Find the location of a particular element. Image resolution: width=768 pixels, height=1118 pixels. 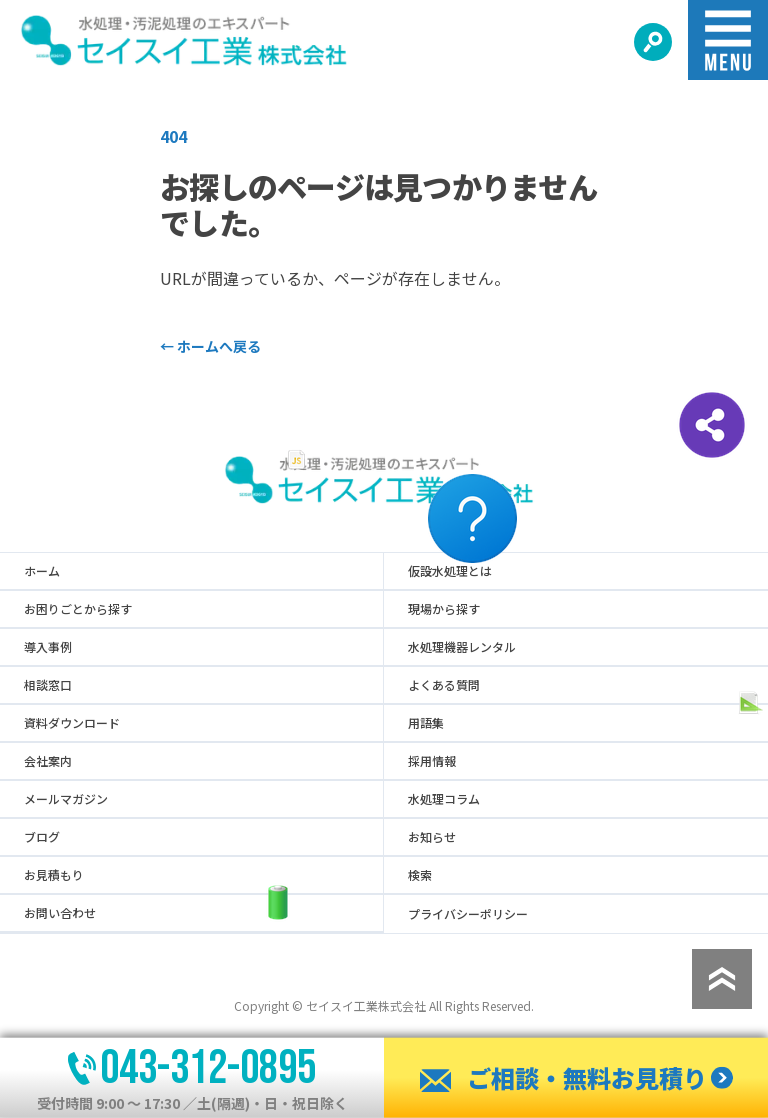

view current battery level is located at coordinates (278, 902).